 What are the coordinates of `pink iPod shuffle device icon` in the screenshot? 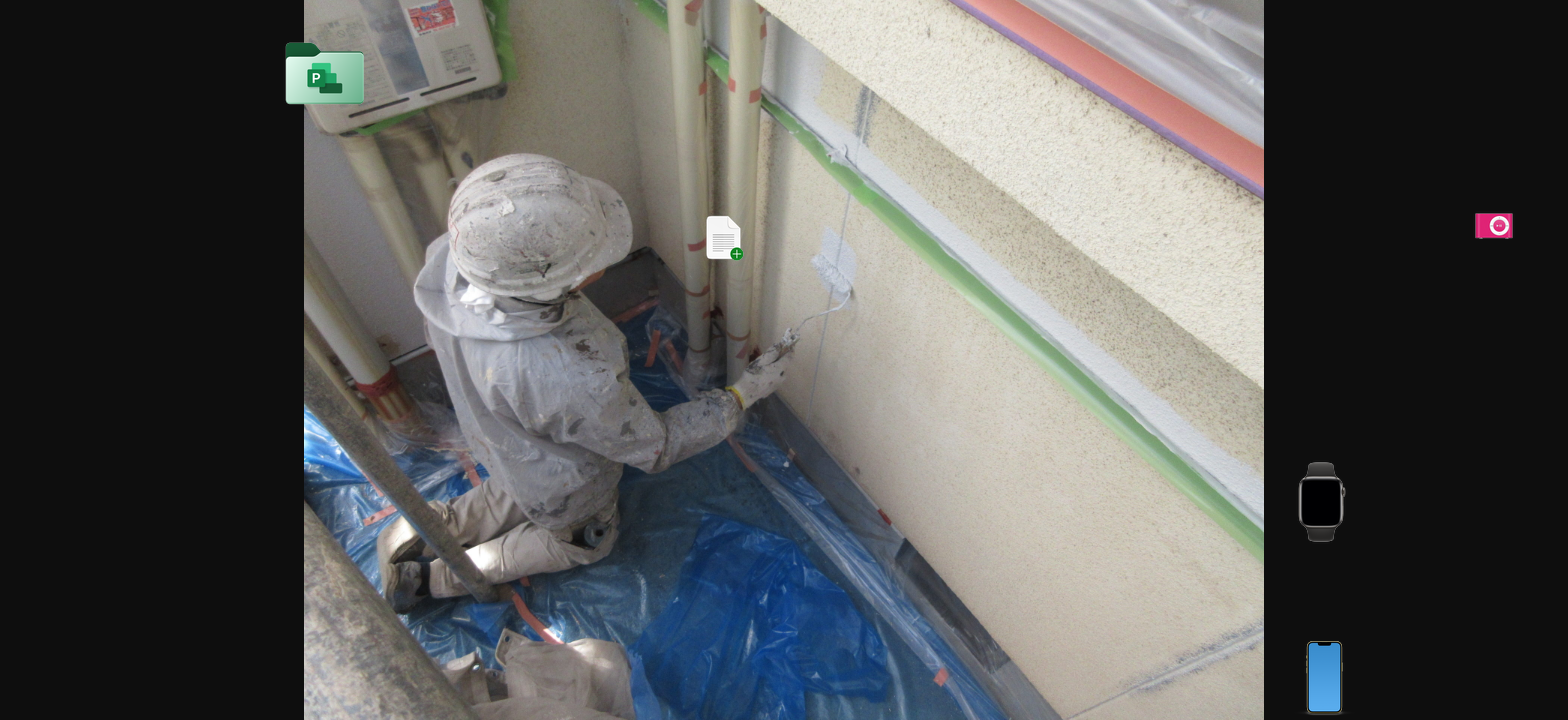 It's located at (1494, 219).